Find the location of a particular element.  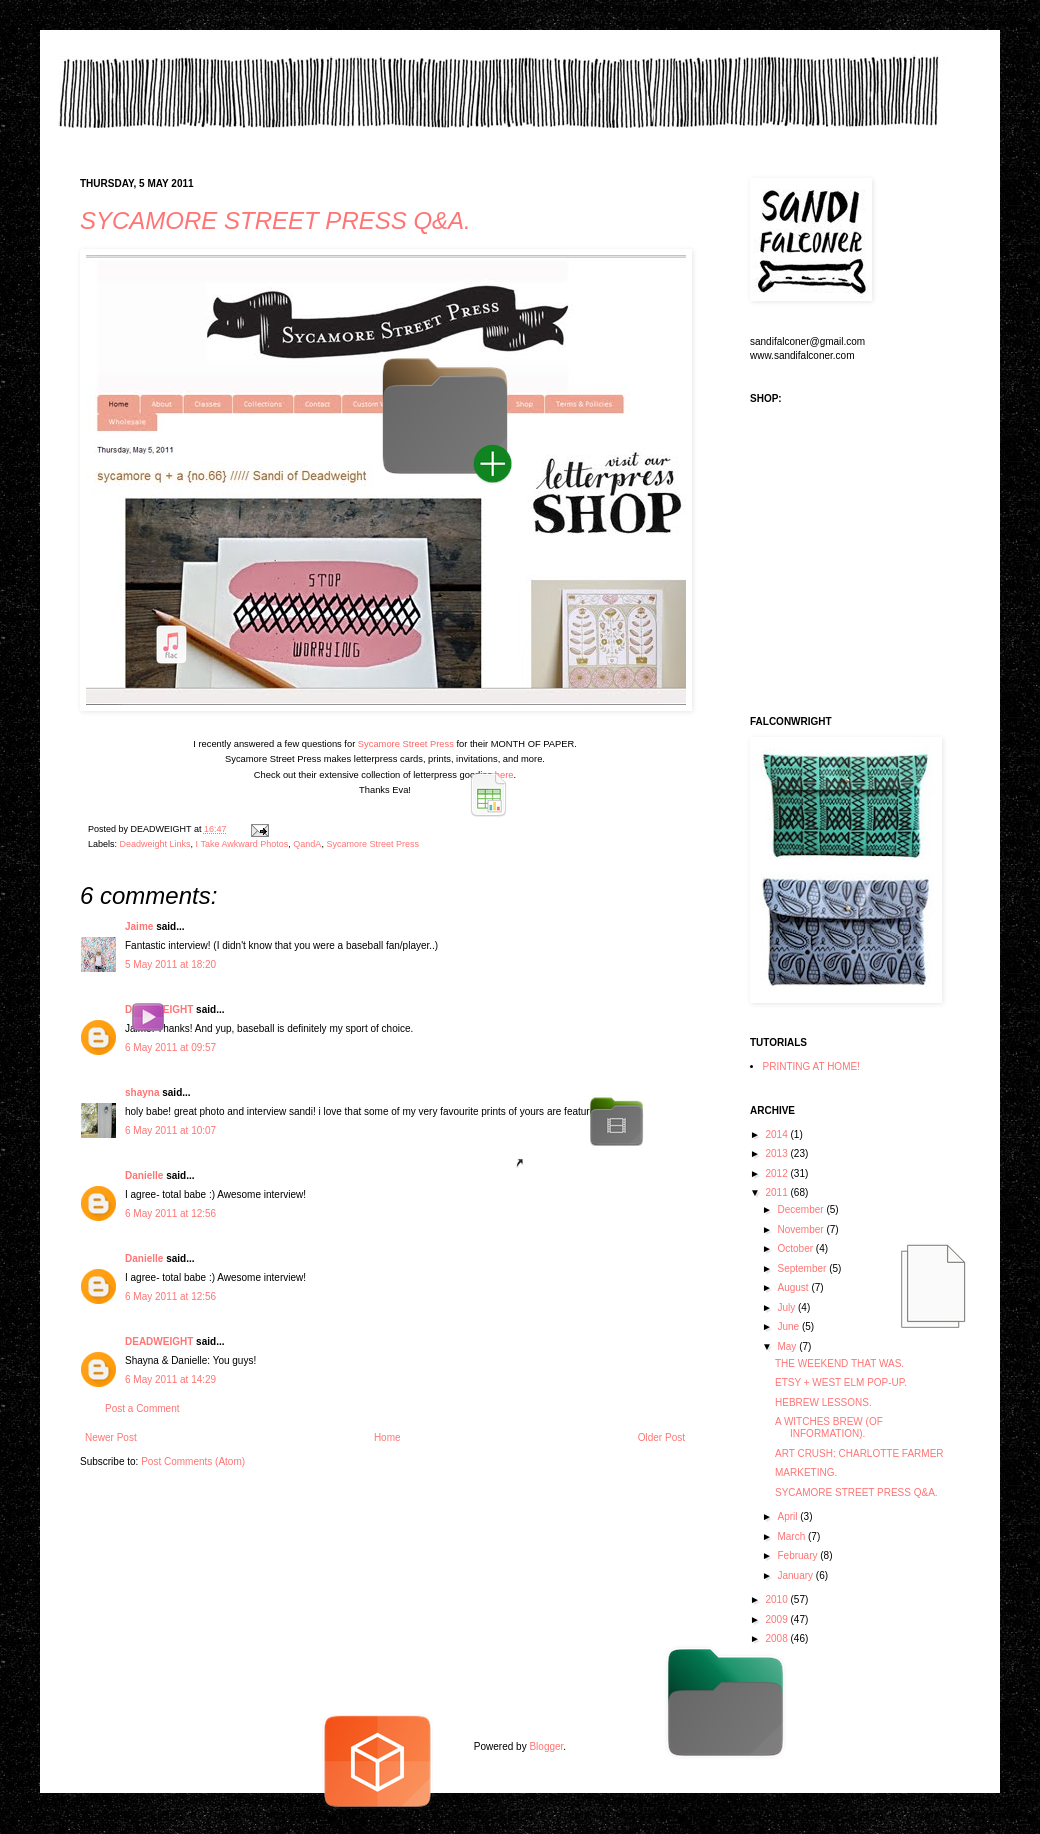

open your videos folder is located at coordinates (616, 1121).